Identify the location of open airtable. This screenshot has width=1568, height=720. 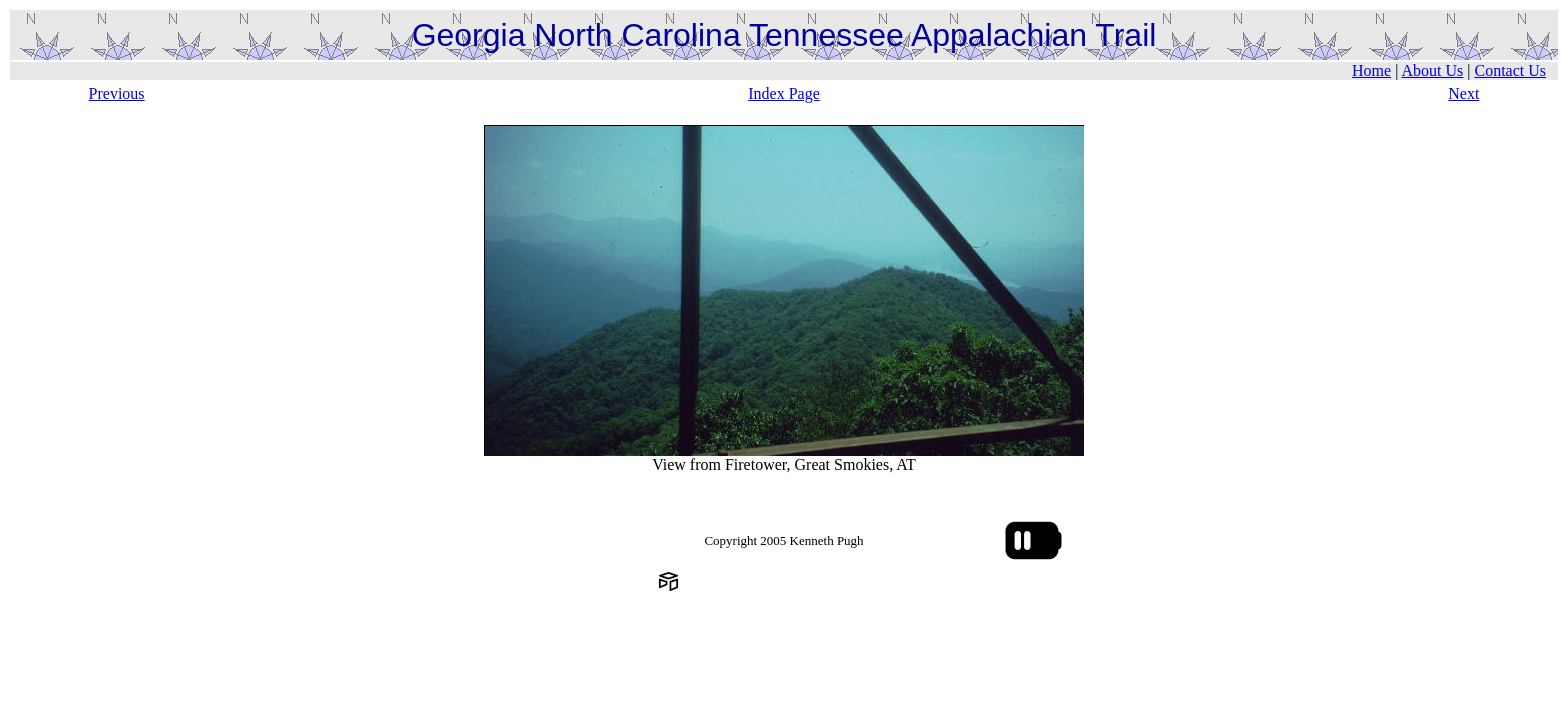
(668, 581).